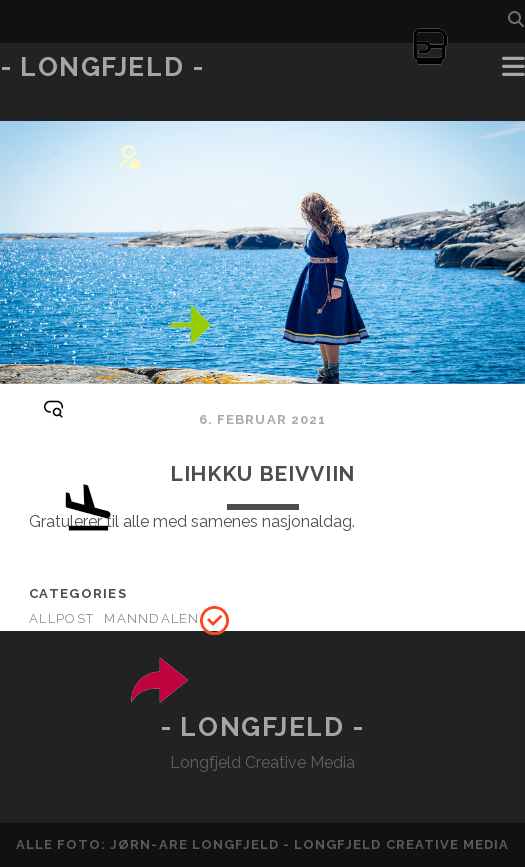  Describe the element at coordinates (429, 46) in the screenshot. I see `boxing or combat sports category` at that location.